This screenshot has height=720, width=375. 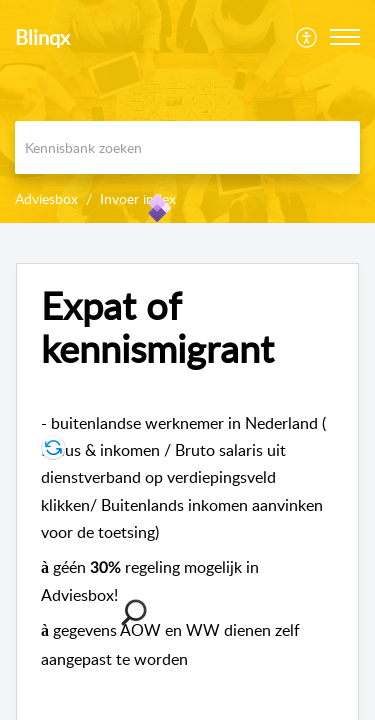 What do you see at coordinates (134, 612) in the screenshot?
I see `open the search app` at bounding box center [134, 612].